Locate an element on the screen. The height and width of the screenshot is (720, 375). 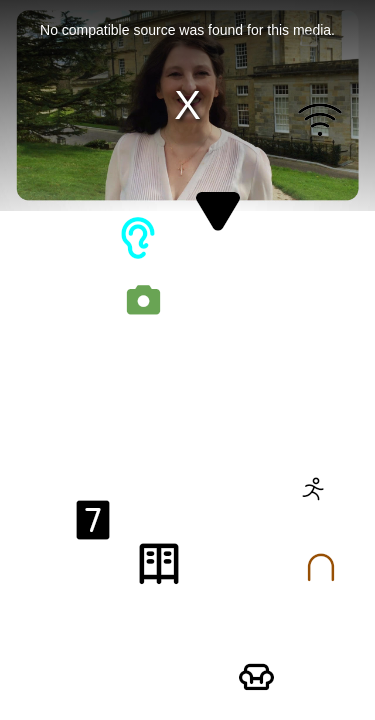
indicates strong wifi connection is located at coordinates (320, 119).